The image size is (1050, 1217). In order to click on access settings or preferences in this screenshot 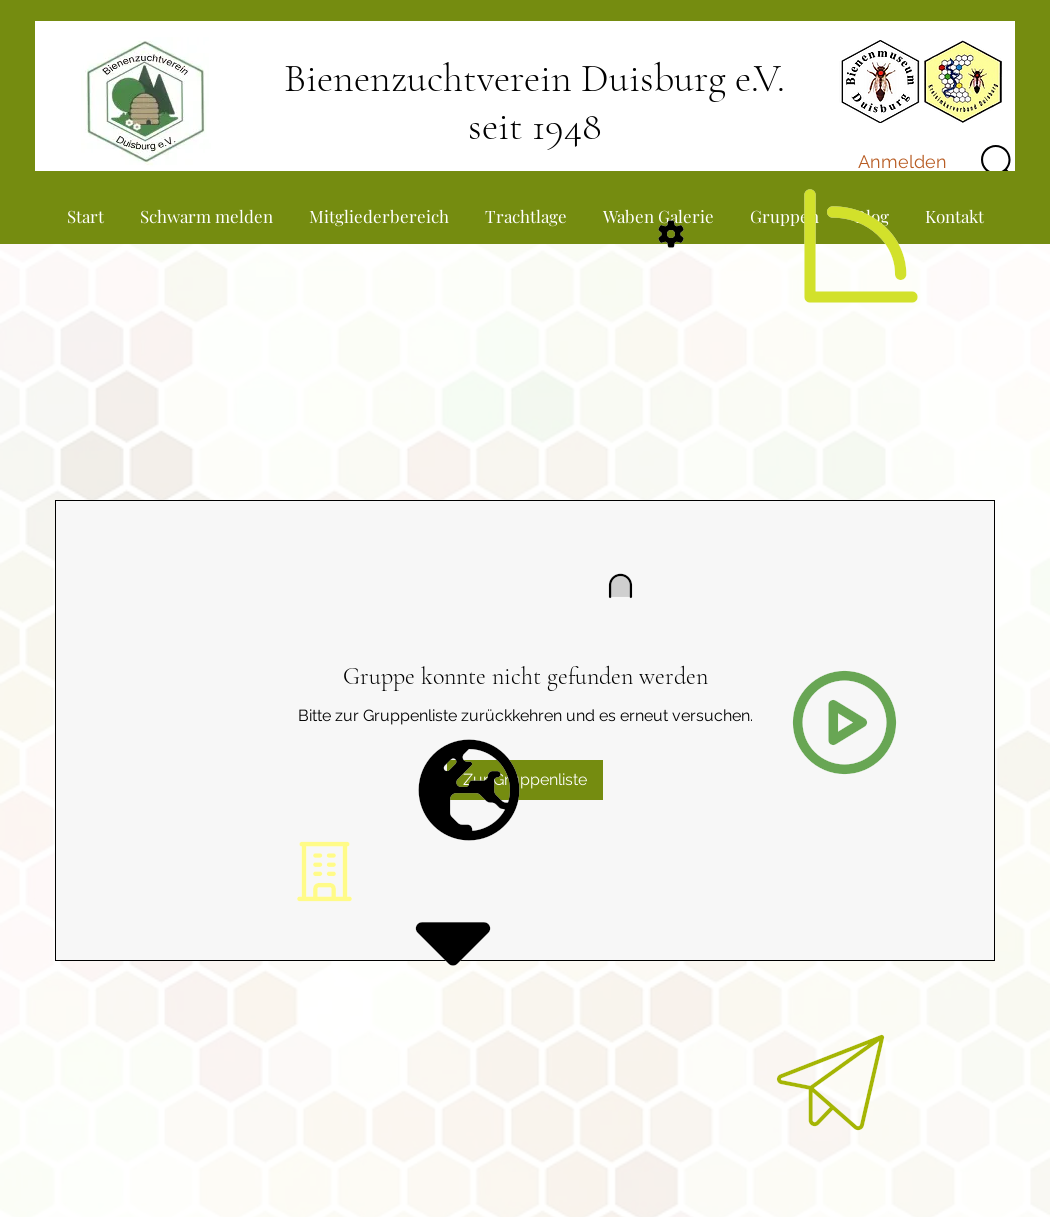, I will do `click(671, 234)`.